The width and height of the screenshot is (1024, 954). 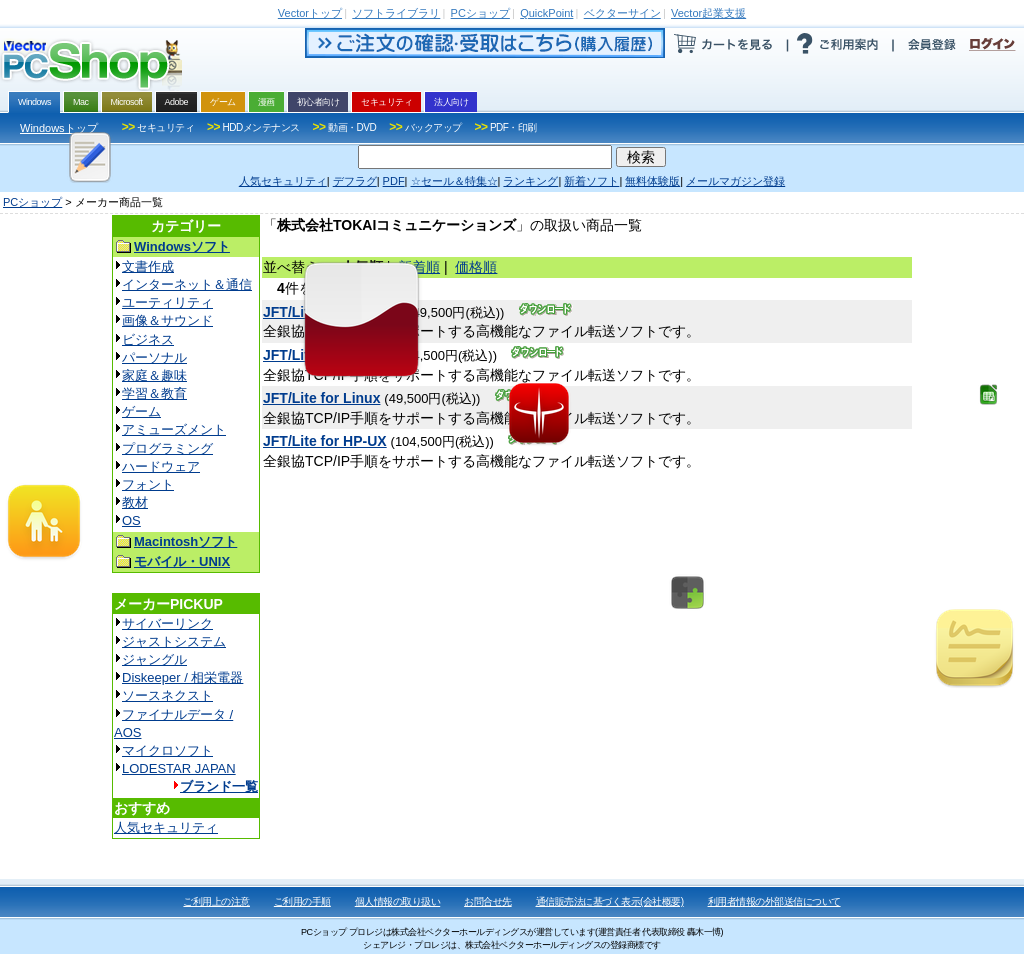 I want to click on open the Stickies app for quick notes, so click(x=974, y=647).